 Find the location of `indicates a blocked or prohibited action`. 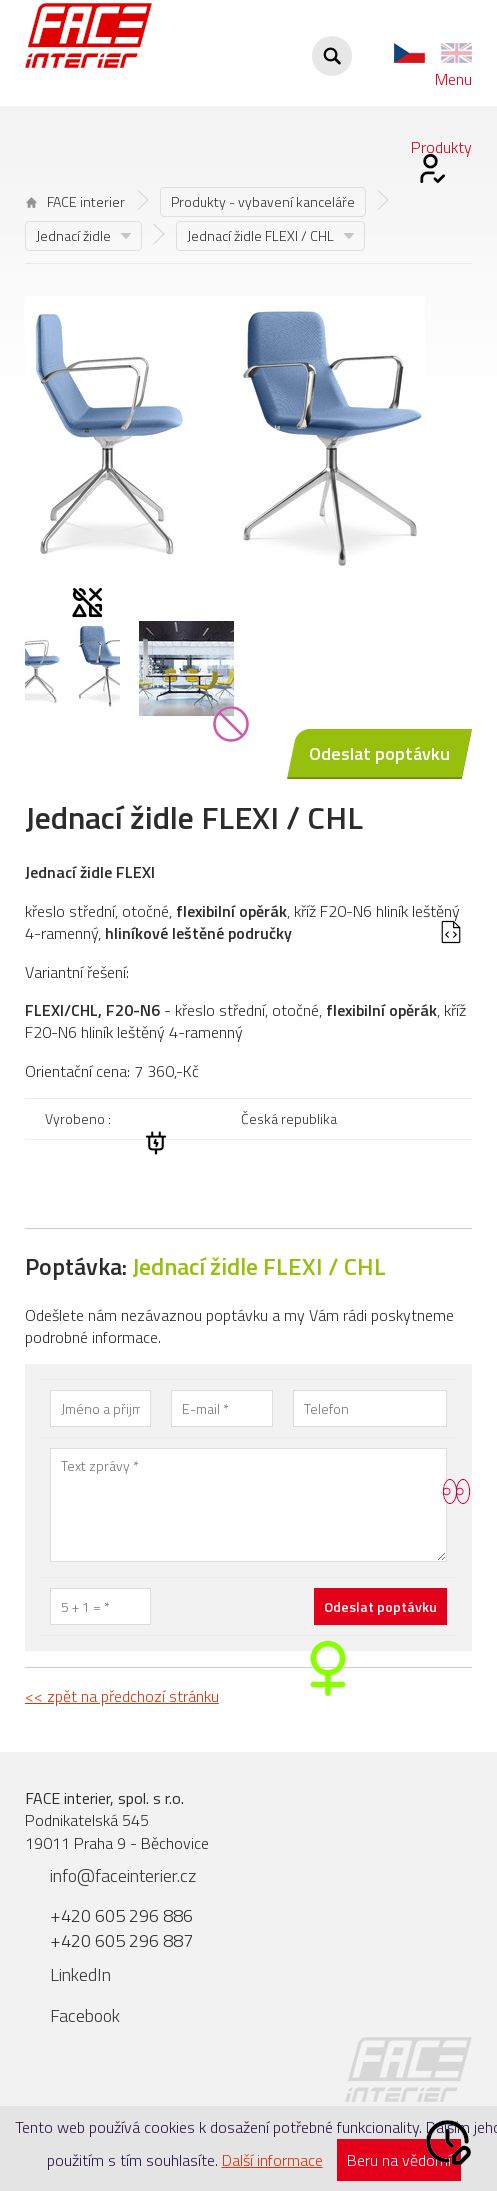

indicates a blocked or prohibited action is located at coordinates (231, 724).